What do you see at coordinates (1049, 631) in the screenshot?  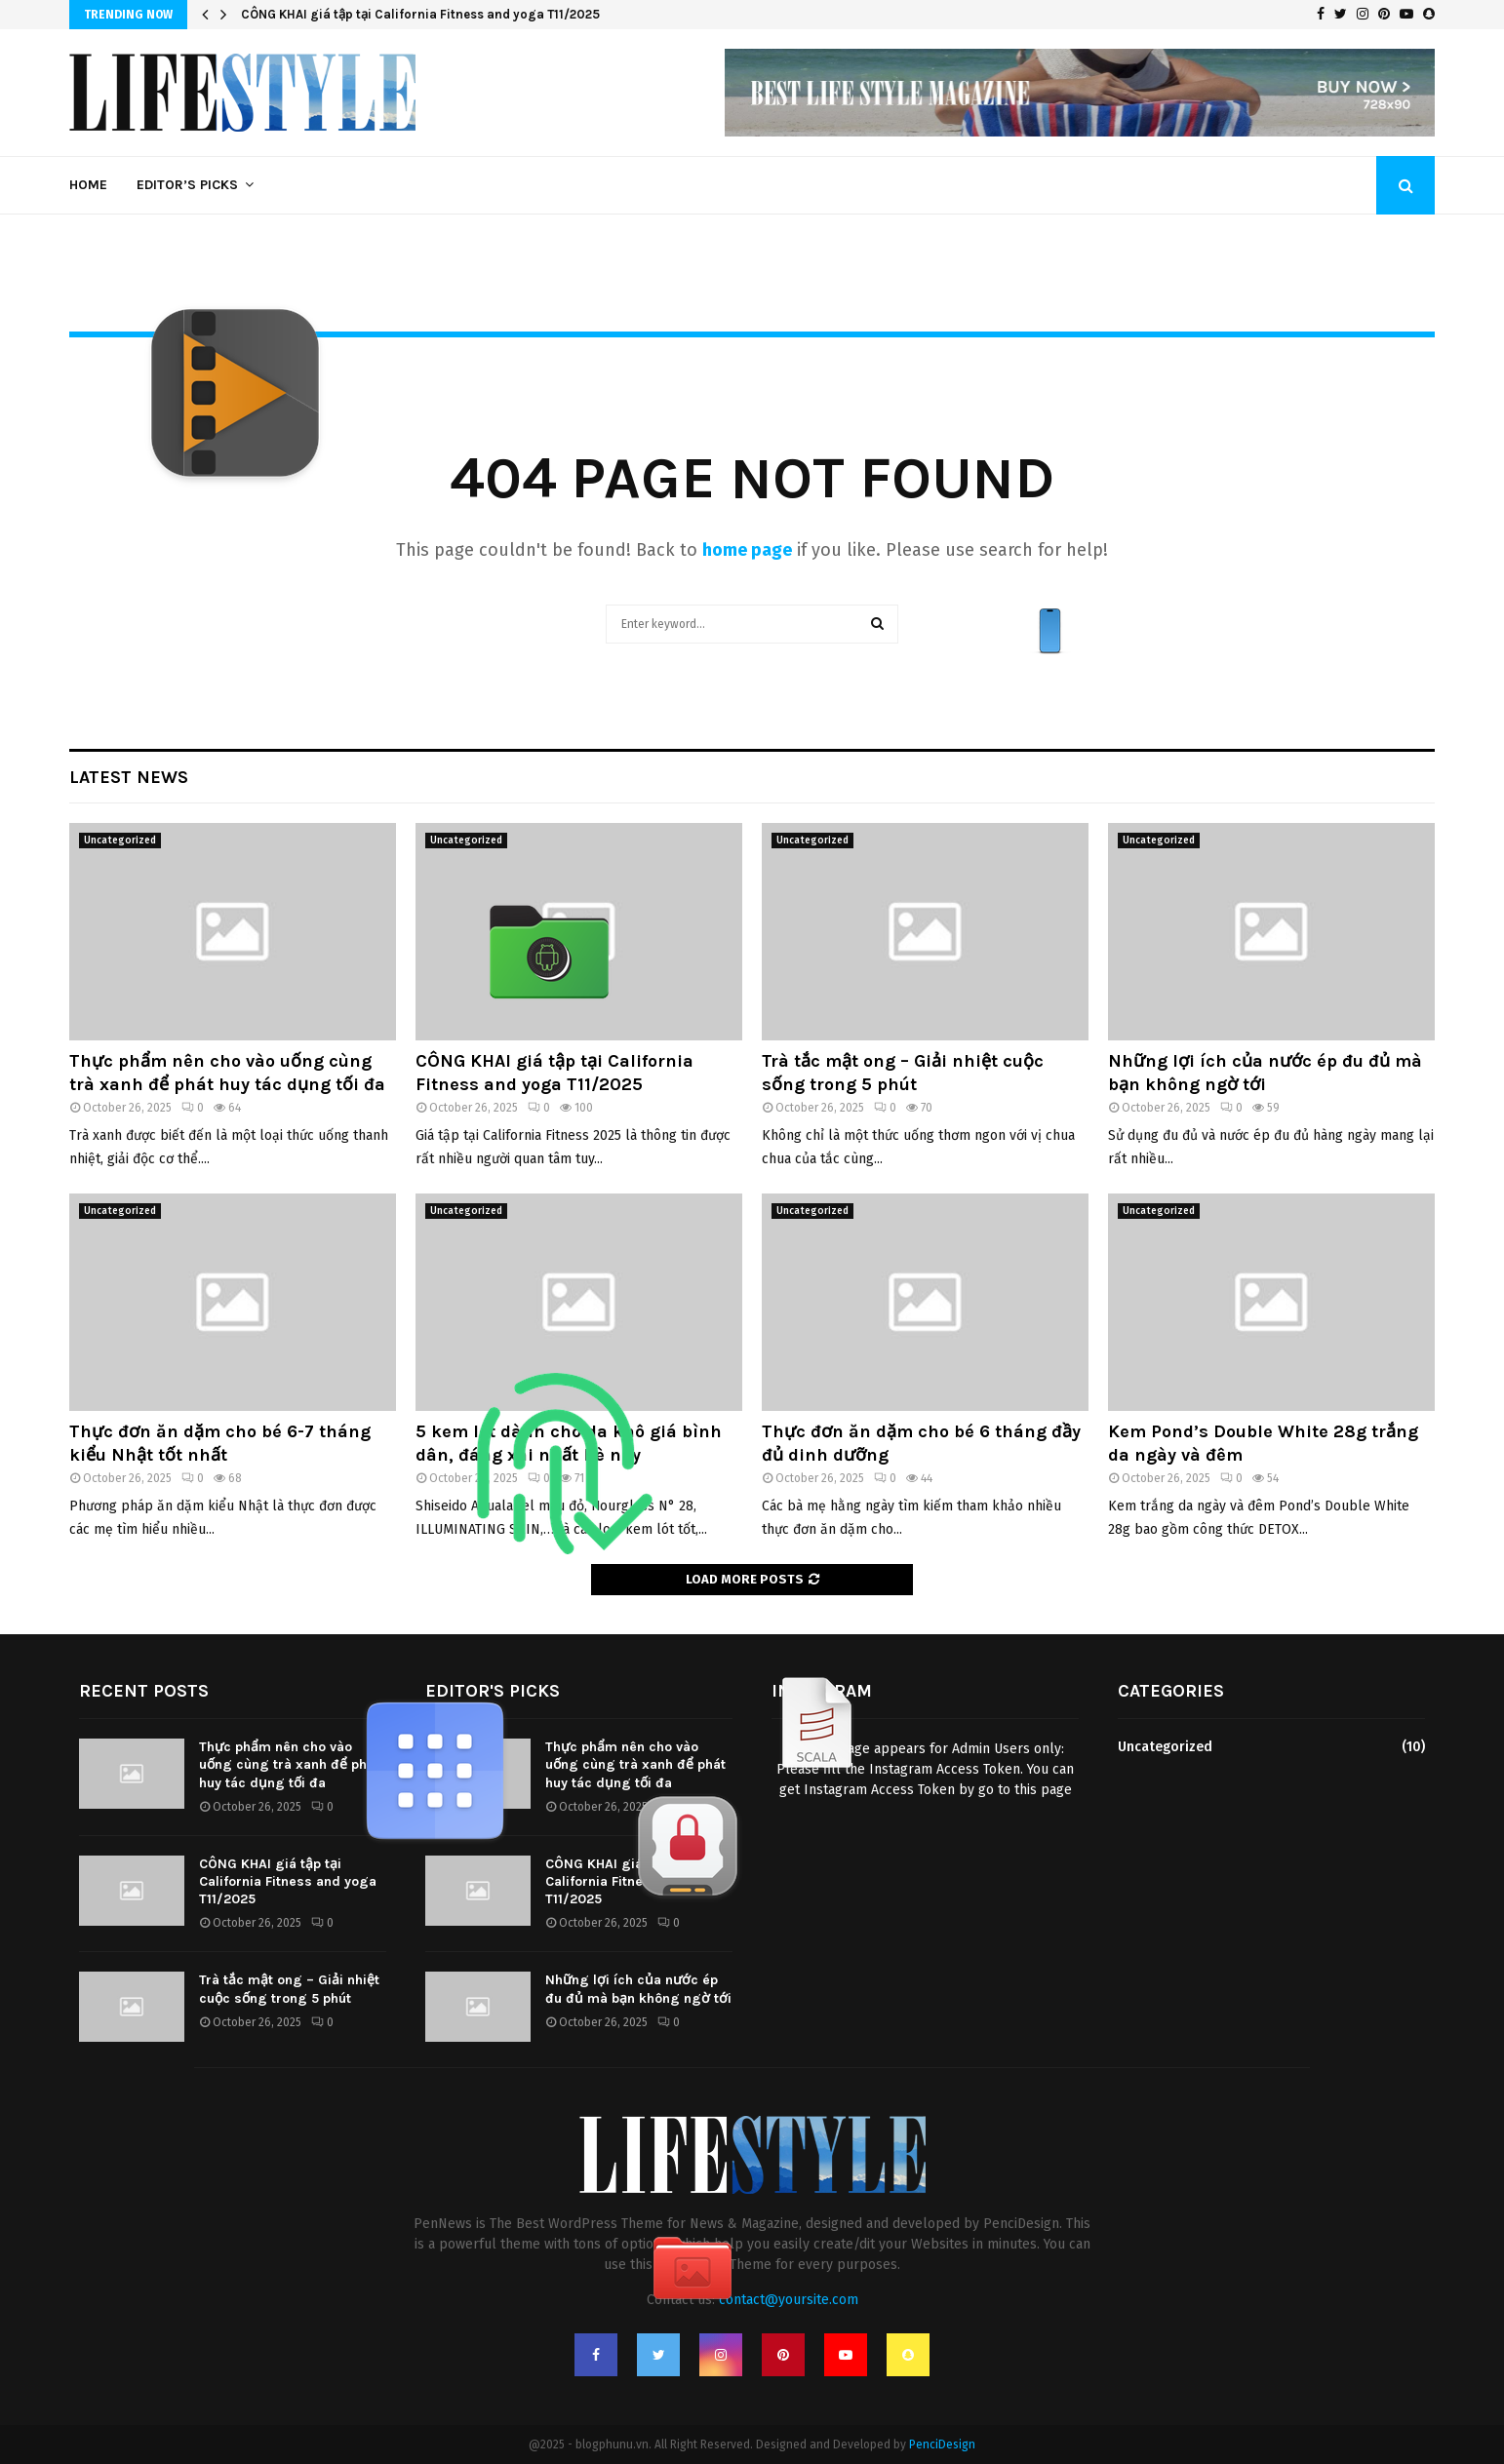 I see `connected iPhone device` at bounding box center [1049, 631].